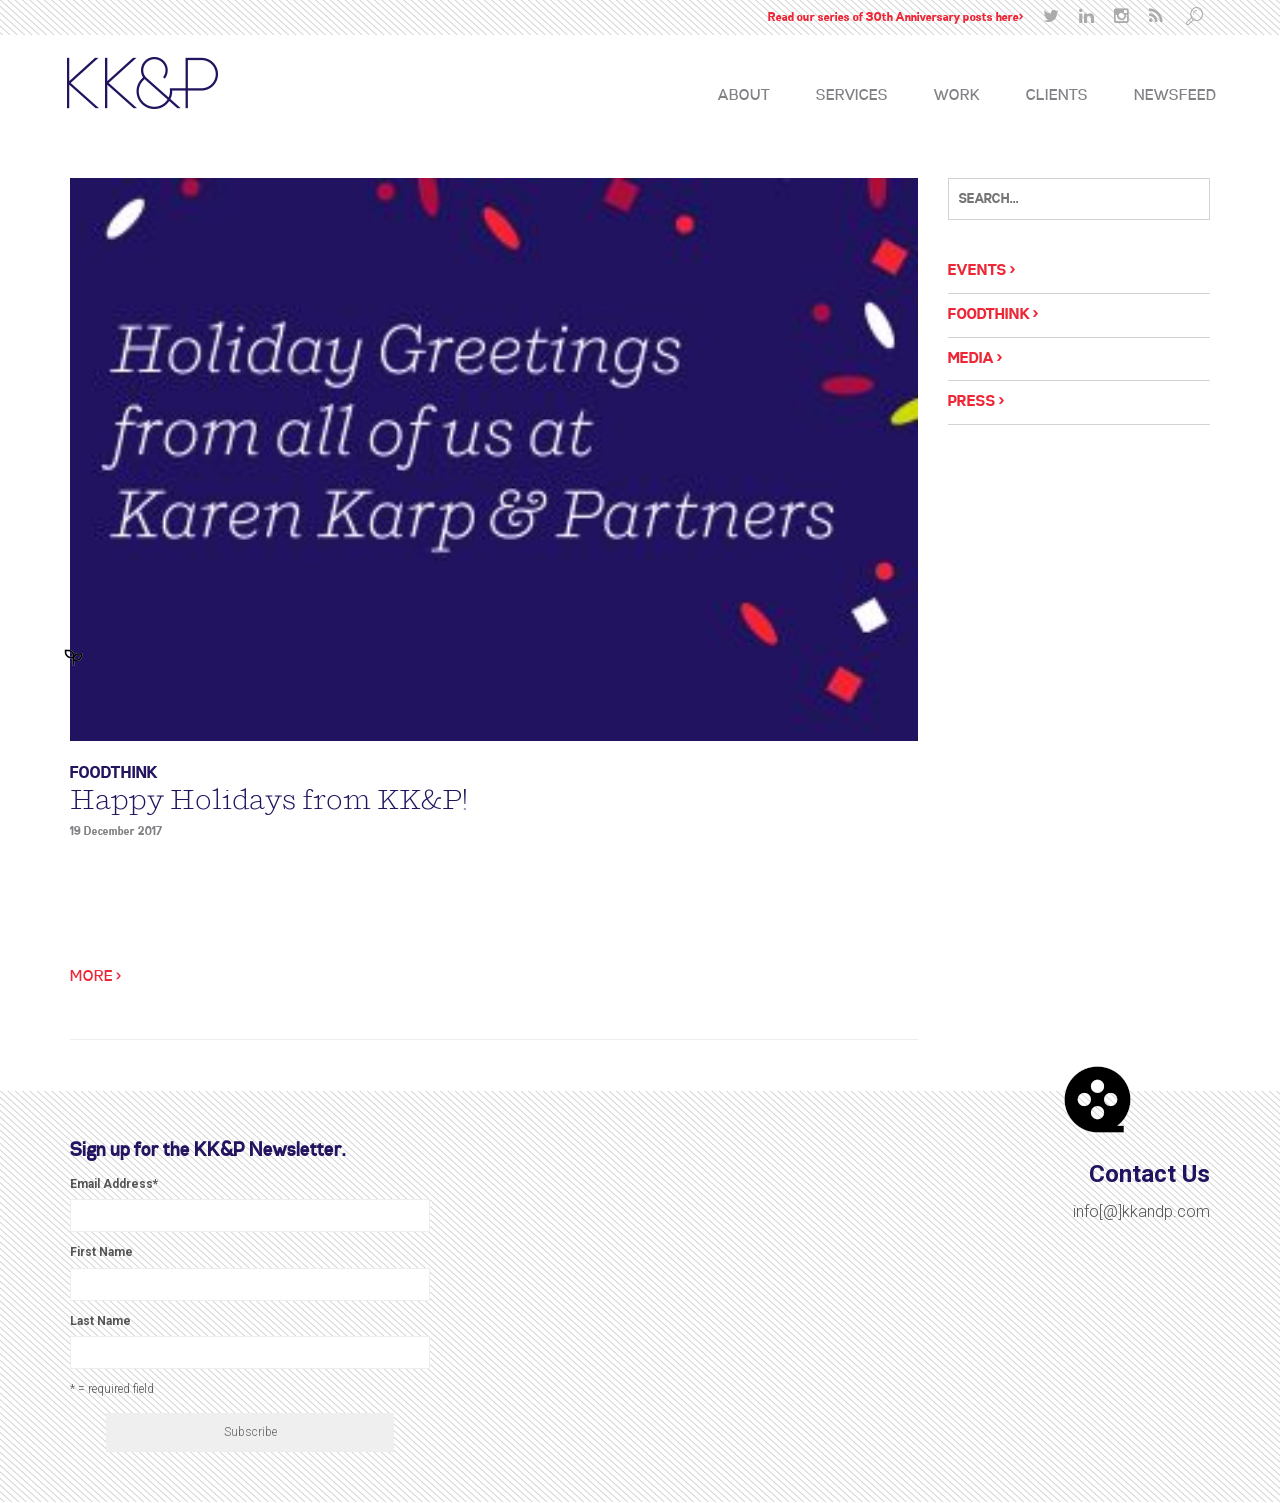 This screenshot has height=1503, width=1280. I want to click on indicates eco-friendly or sustainable option, so click(73, 657).